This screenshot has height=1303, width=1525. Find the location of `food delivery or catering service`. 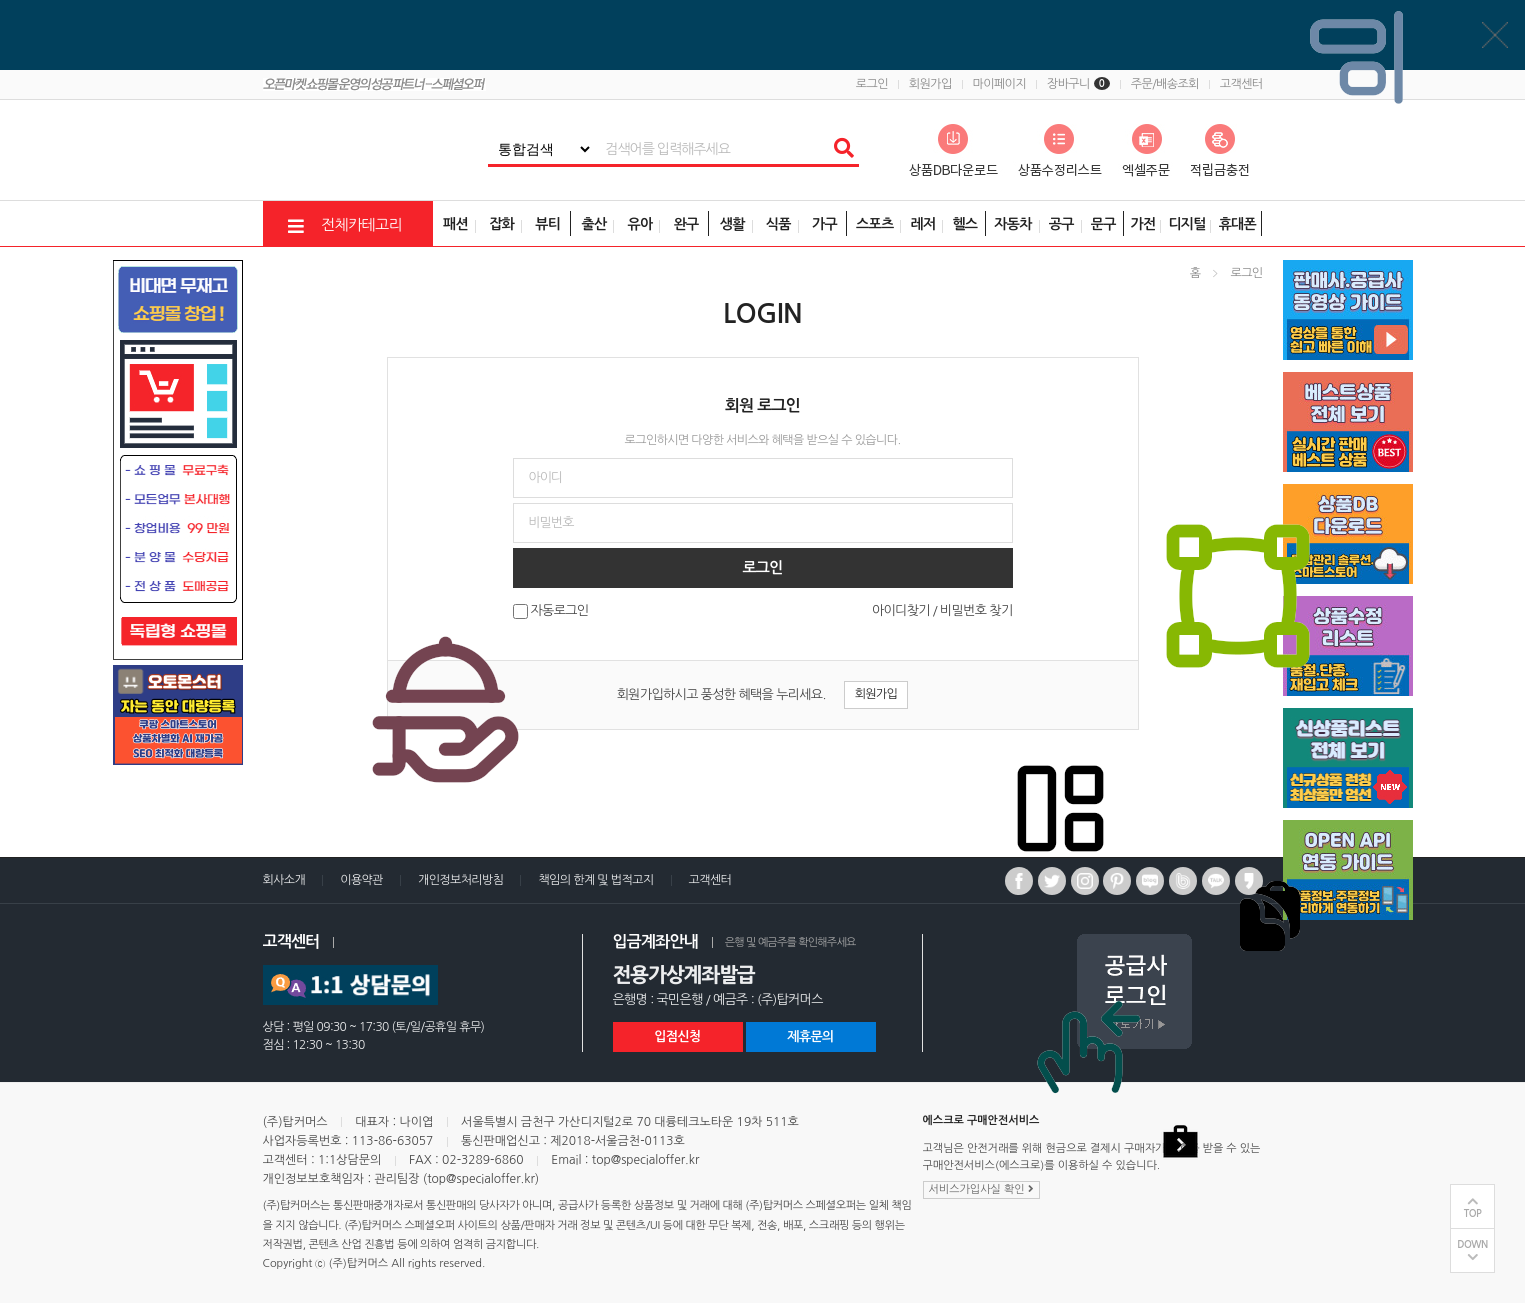

food delivery or catering service is located at coordinates (445, 709).